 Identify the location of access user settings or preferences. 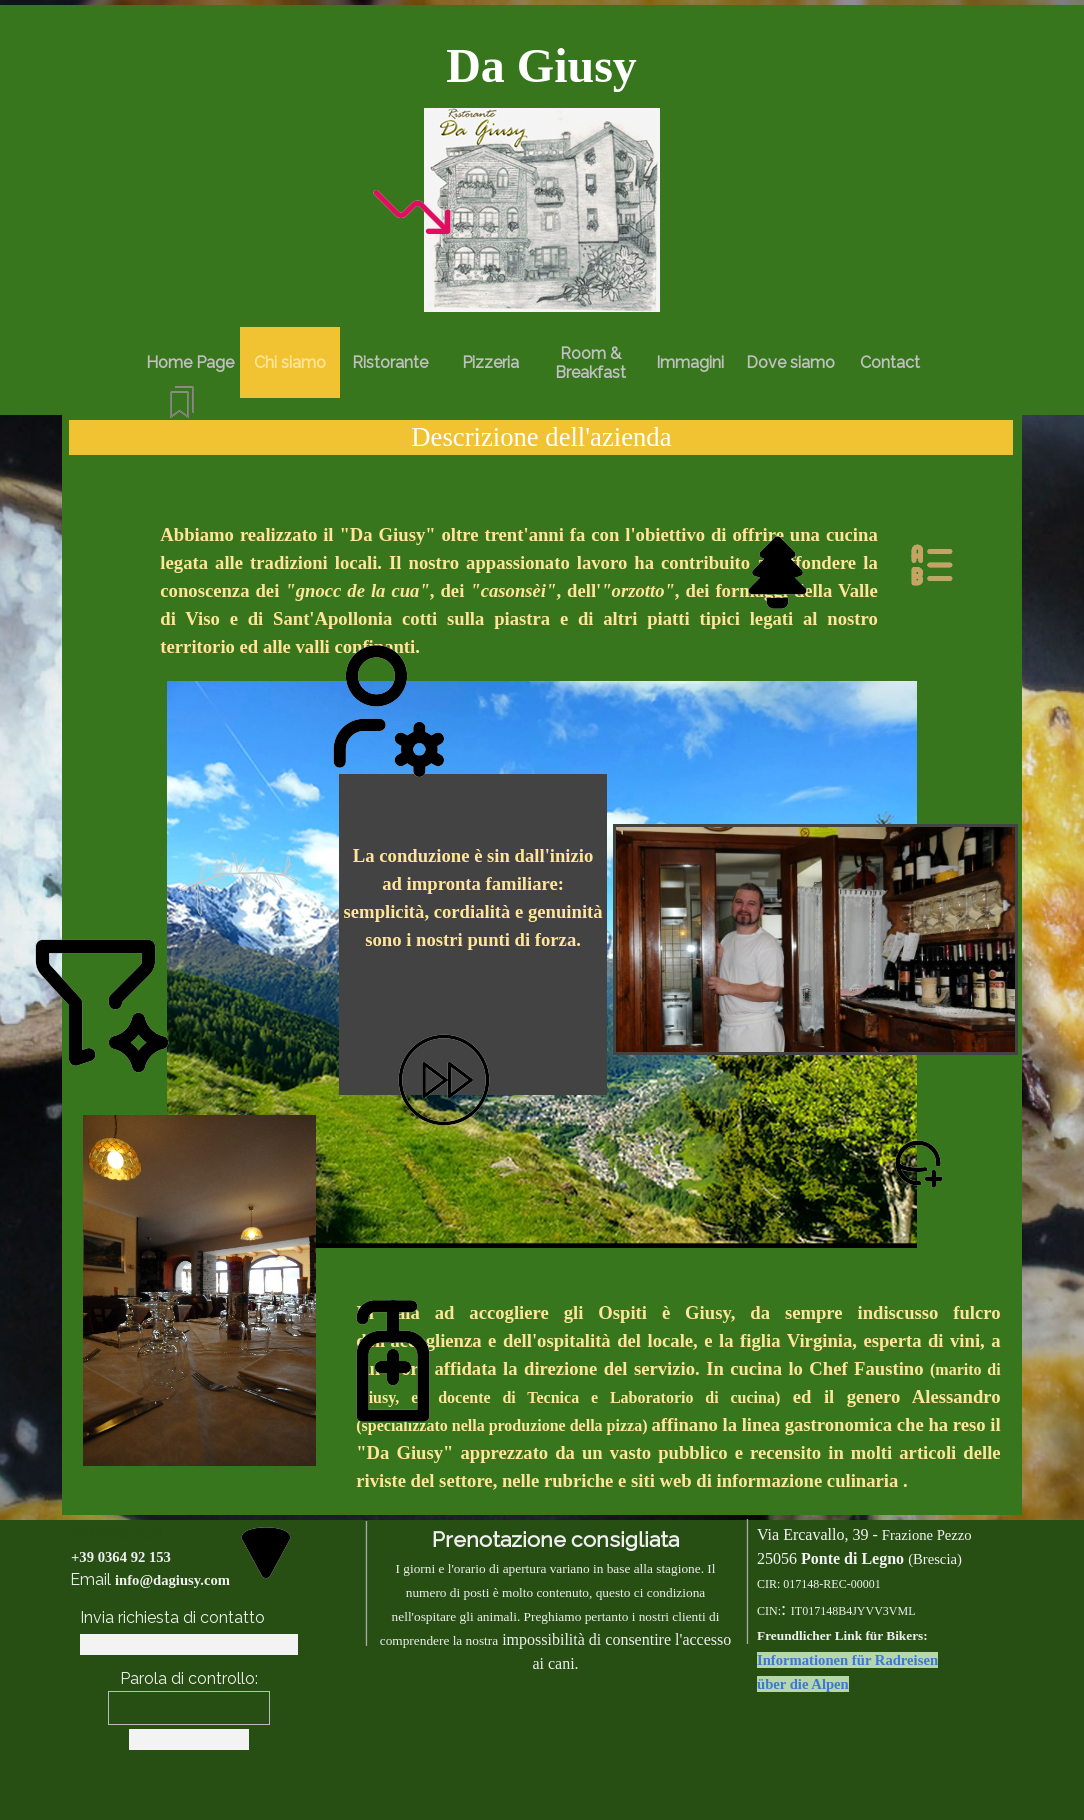
(376, 706).